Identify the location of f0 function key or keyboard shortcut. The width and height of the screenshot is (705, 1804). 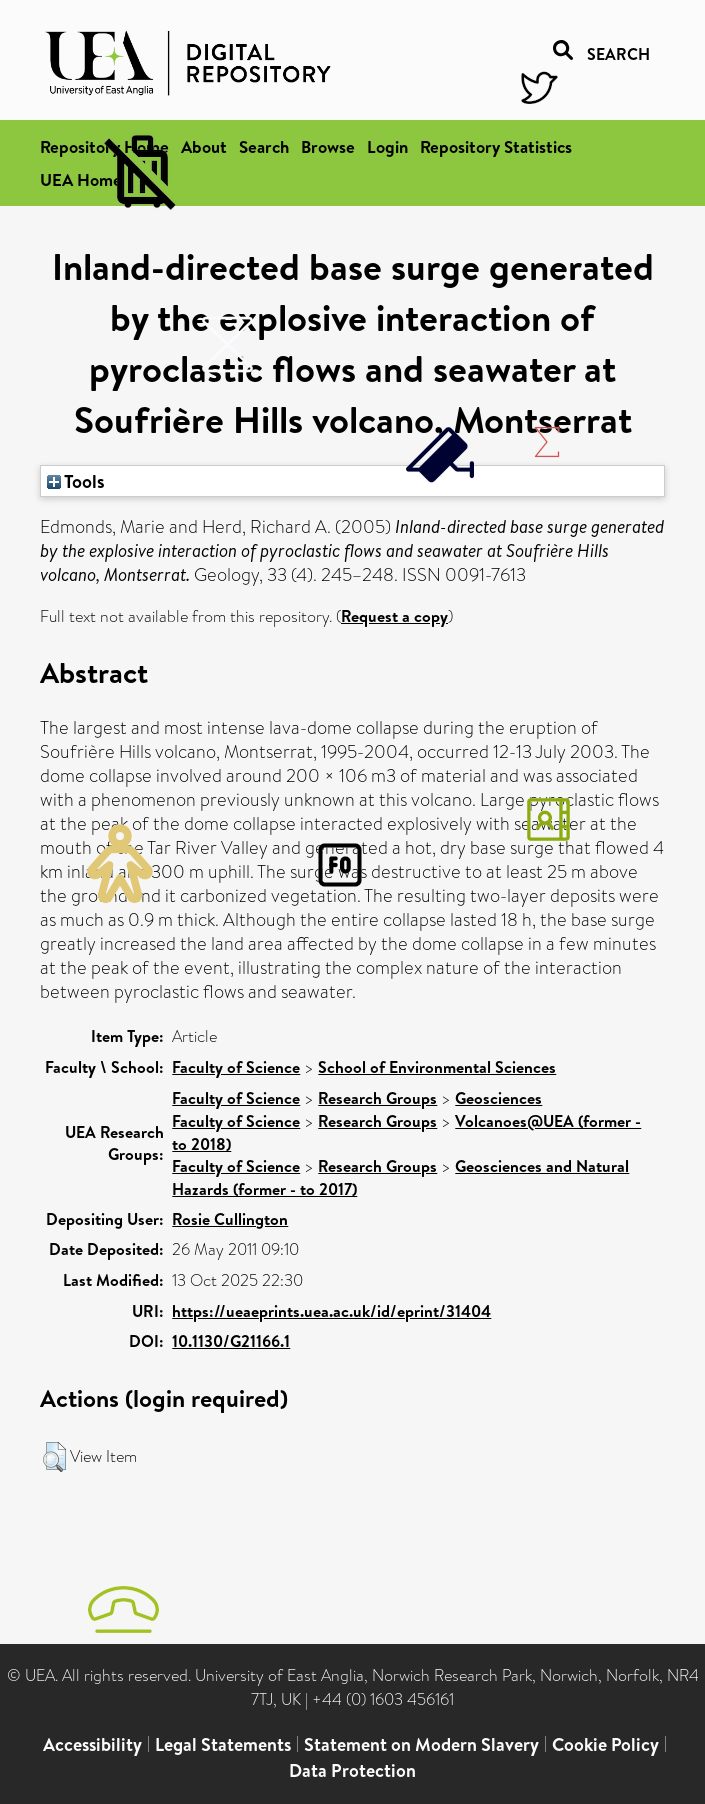
(340, 865).